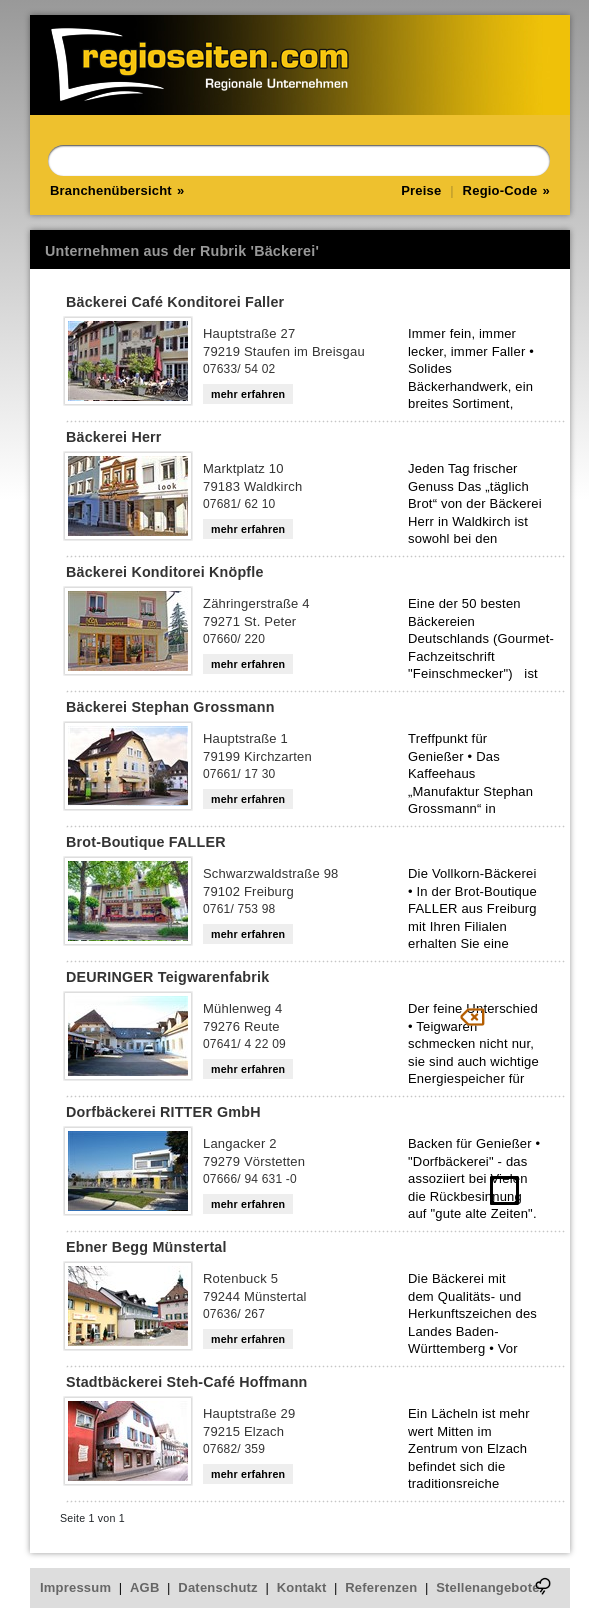 The width and height of the screenshot is (589, 1608). What do you see at coordinates (543, 1586) in the screenshot?
I see `indicates rainy weather conditions` at bounding box center [543, 1586].